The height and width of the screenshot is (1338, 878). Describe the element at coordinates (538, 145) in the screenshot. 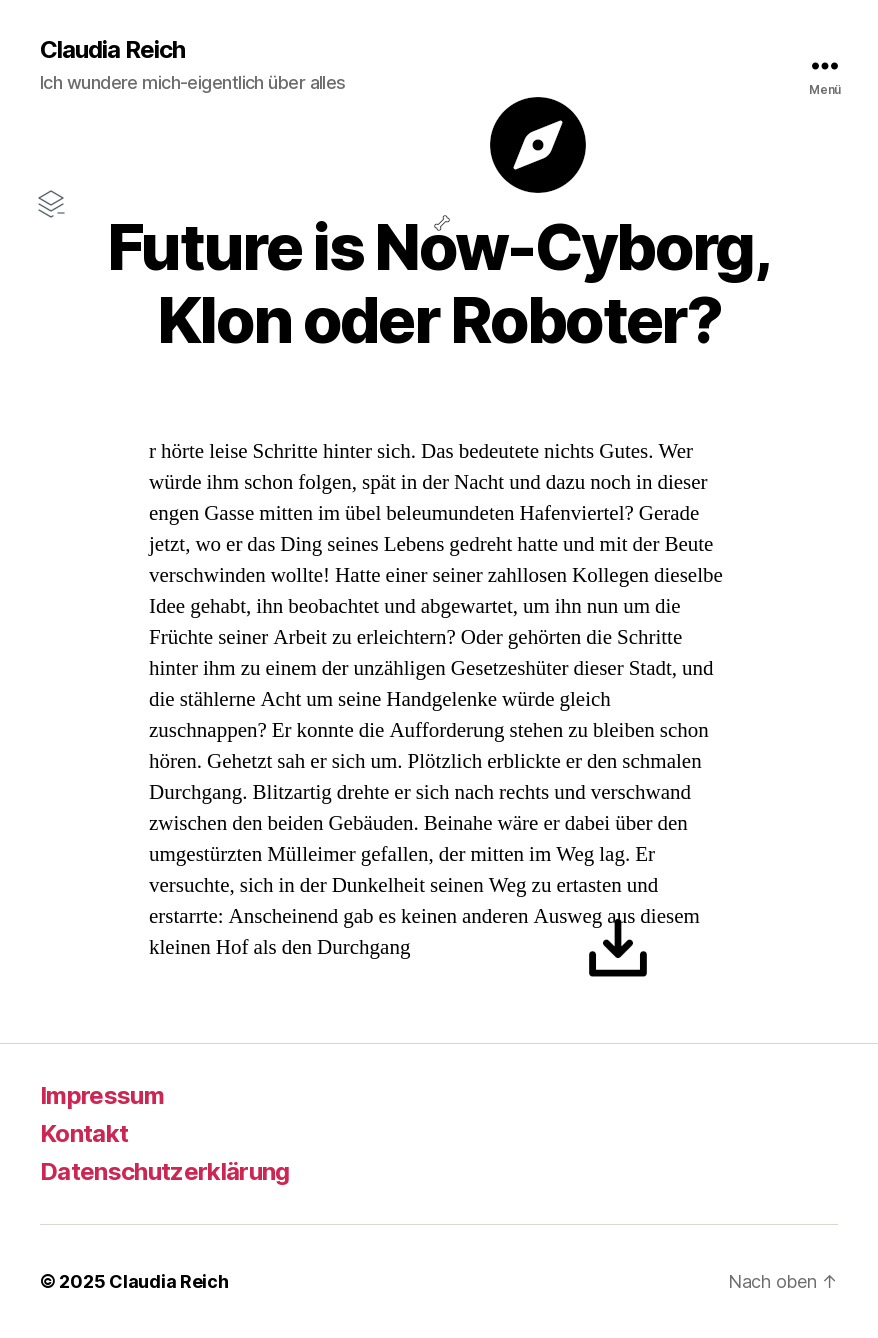

I see `access navigation or direction features` at that location.